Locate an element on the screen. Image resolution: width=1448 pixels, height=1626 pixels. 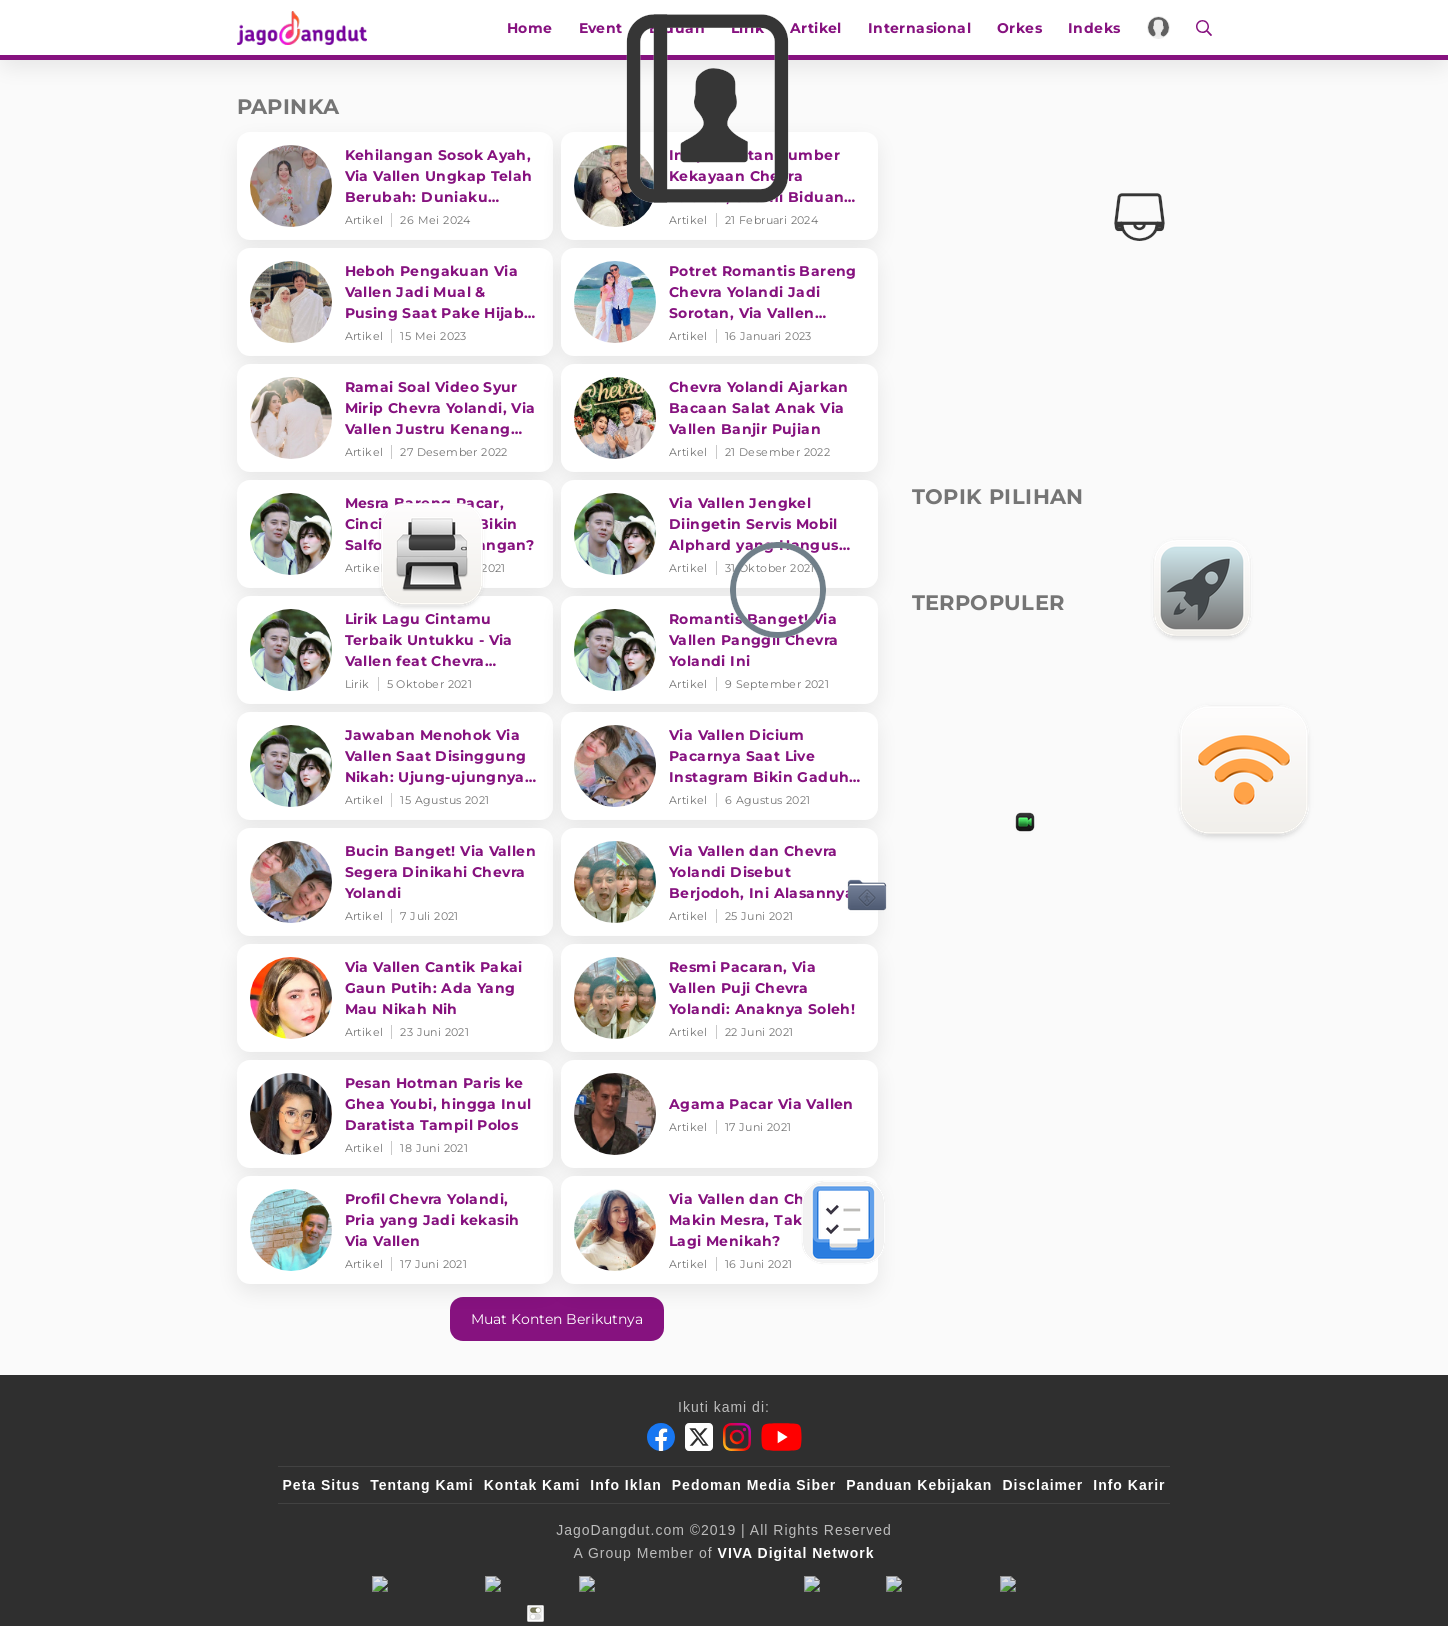
access public or shared files folder is located at coordinates (867, 895).